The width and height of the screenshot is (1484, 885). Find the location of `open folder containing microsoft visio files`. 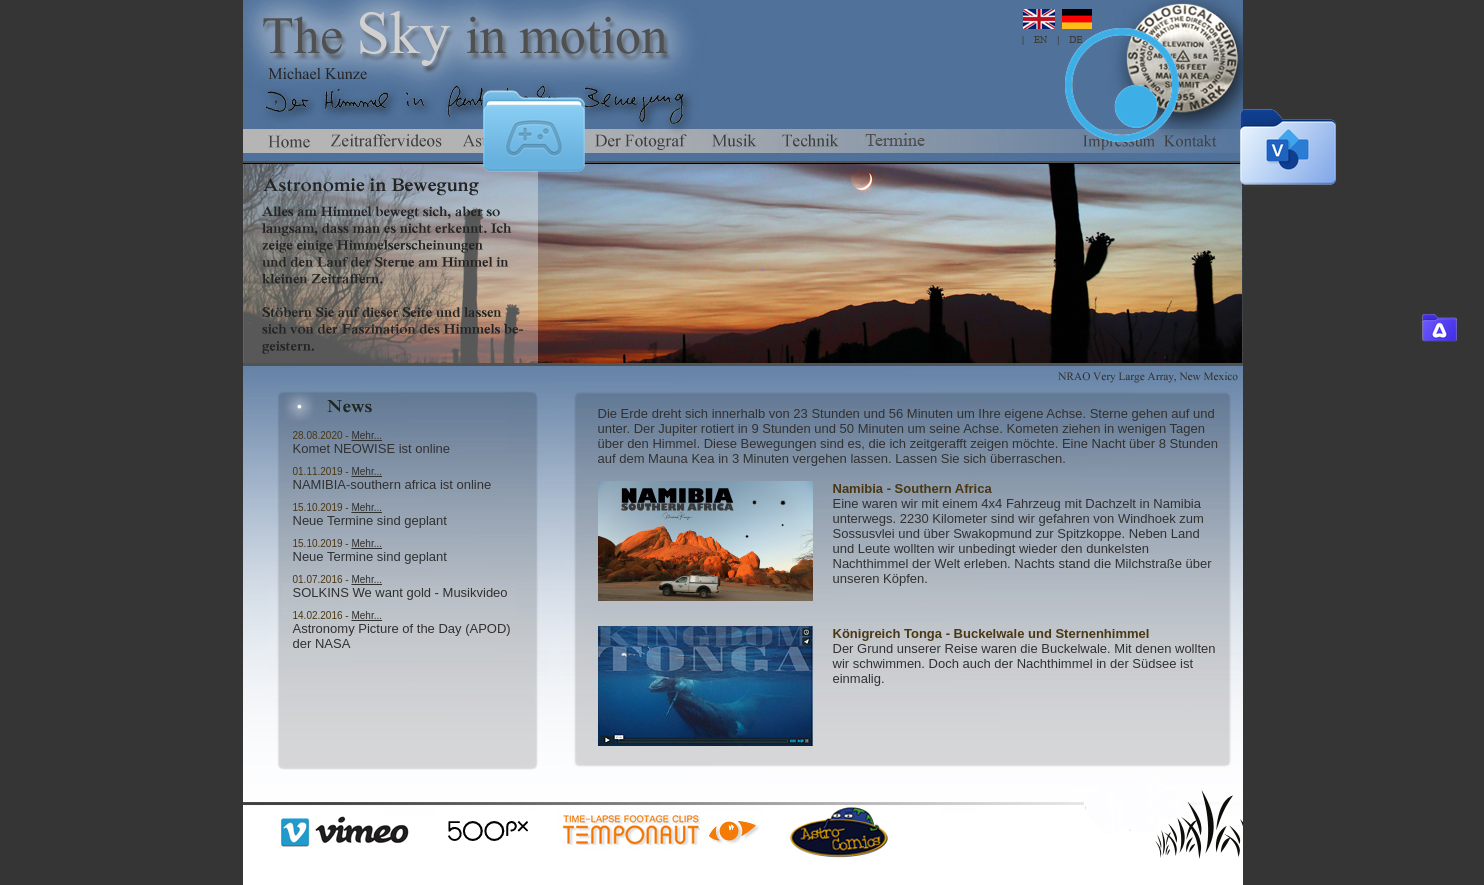

open folder containing microsoft visio files is located at coordinates (1287, 149).